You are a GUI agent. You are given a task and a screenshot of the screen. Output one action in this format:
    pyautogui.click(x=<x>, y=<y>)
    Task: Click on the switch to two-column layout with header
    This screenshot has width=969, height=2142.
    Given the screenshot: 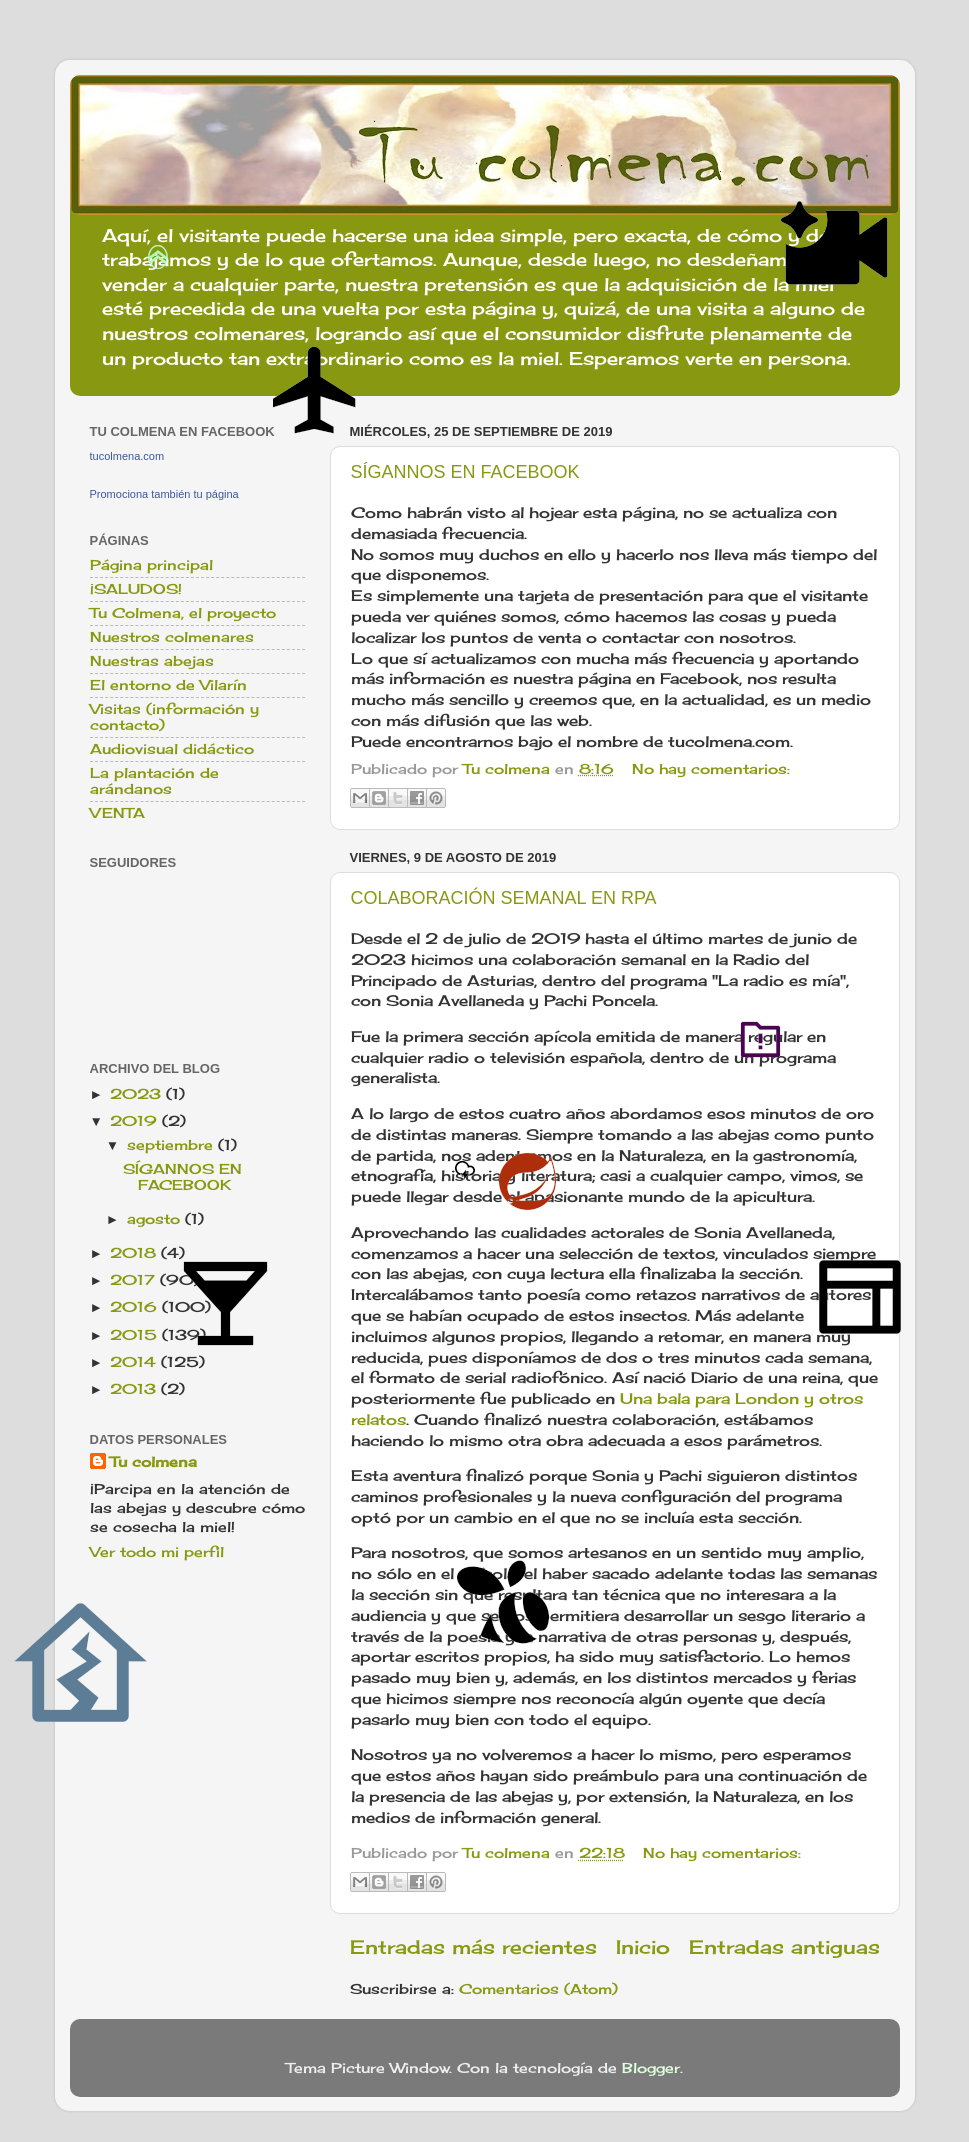 What is the action you would take?
    pyautogui.click(x=860, y=1297)
    